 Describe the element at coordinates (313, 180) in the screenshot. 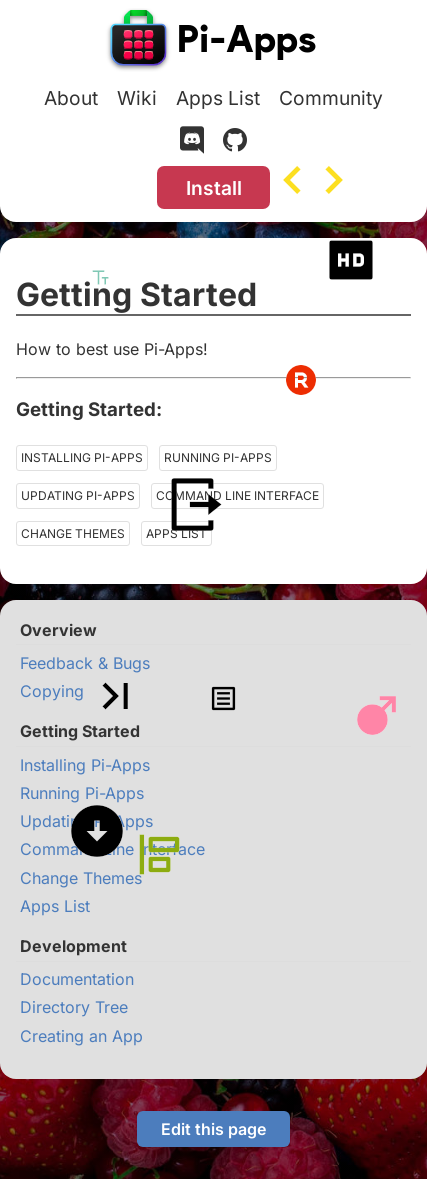

I see `view or edit source code` at that location.